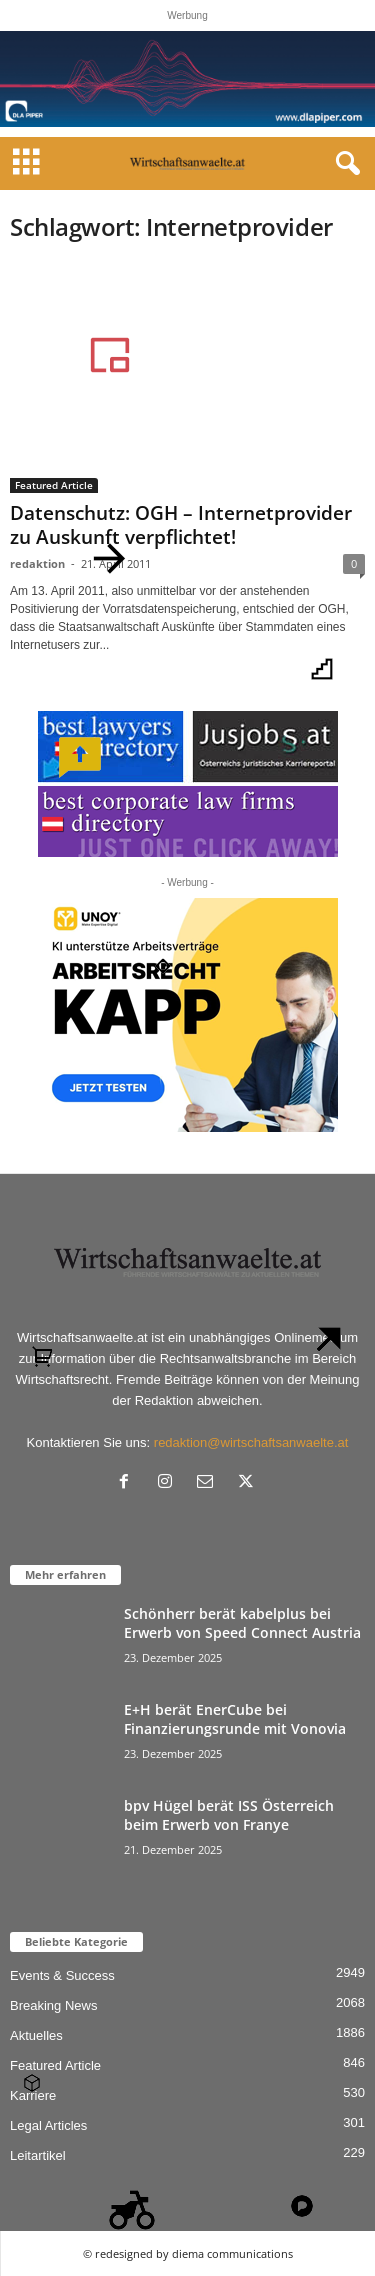  What do you see at coordinates (80, 756) in the screenshot?
I see `upload a file to the conversation` at bounding box center [80, 756].